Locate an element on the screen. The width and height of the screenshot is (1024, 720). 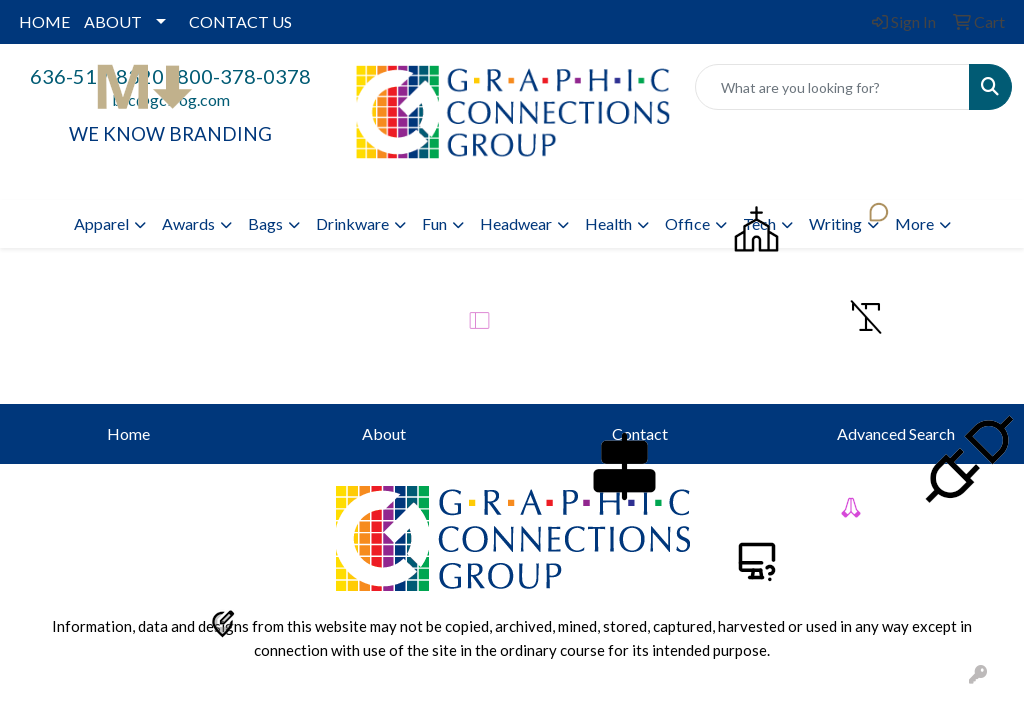
open chat or messaging is located at coordinates (878, 212).